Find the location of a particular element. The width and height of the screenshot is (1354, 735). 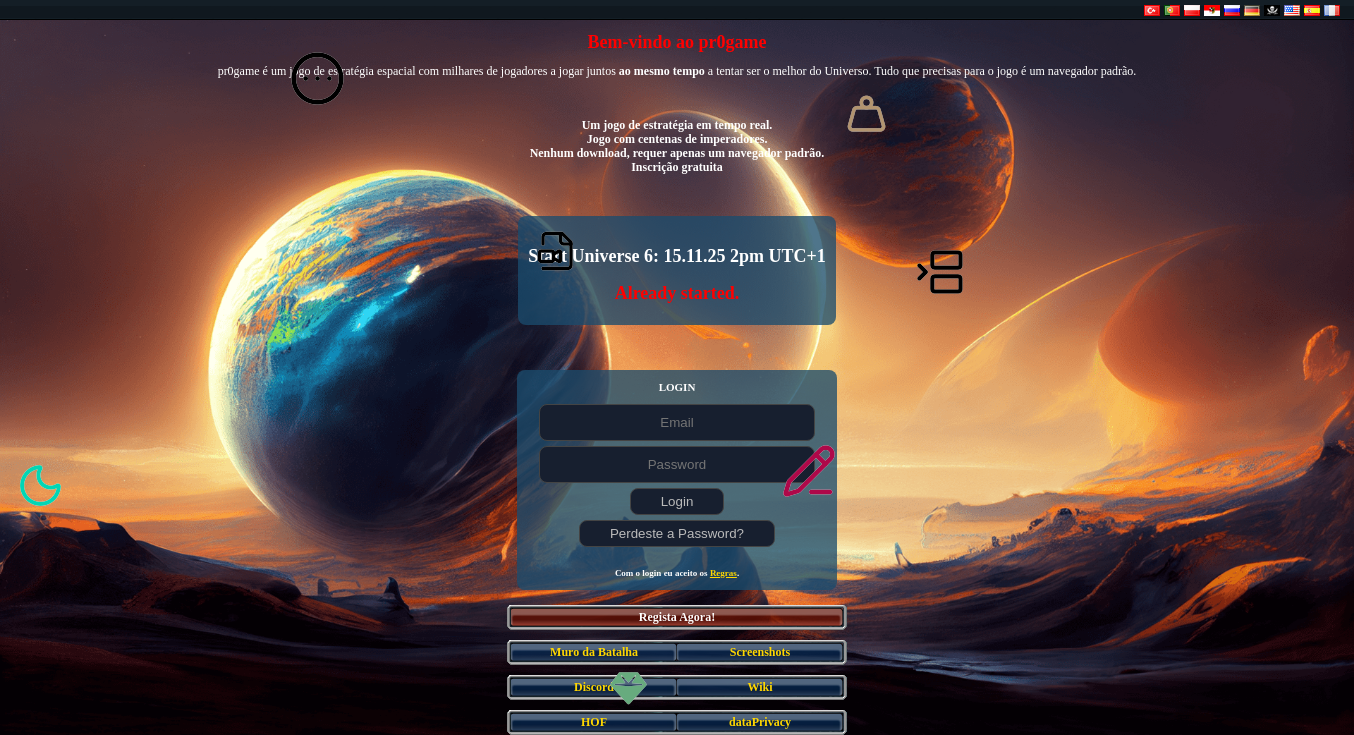

open a video file is located at coordinates (557, 251).